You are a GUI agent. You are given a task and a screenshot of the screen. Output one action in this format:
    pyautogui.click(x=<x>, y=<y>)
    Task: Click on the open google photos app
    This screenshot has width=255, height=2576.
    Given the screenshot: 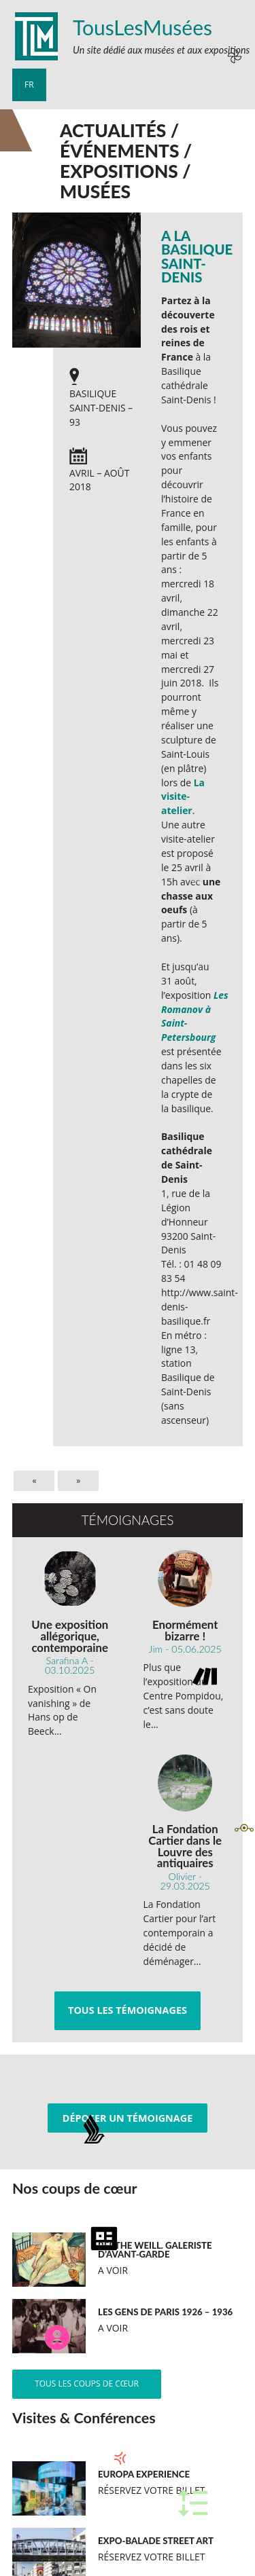 What is the action you would take?
    pyautogui.click(x=235, y=56)
    